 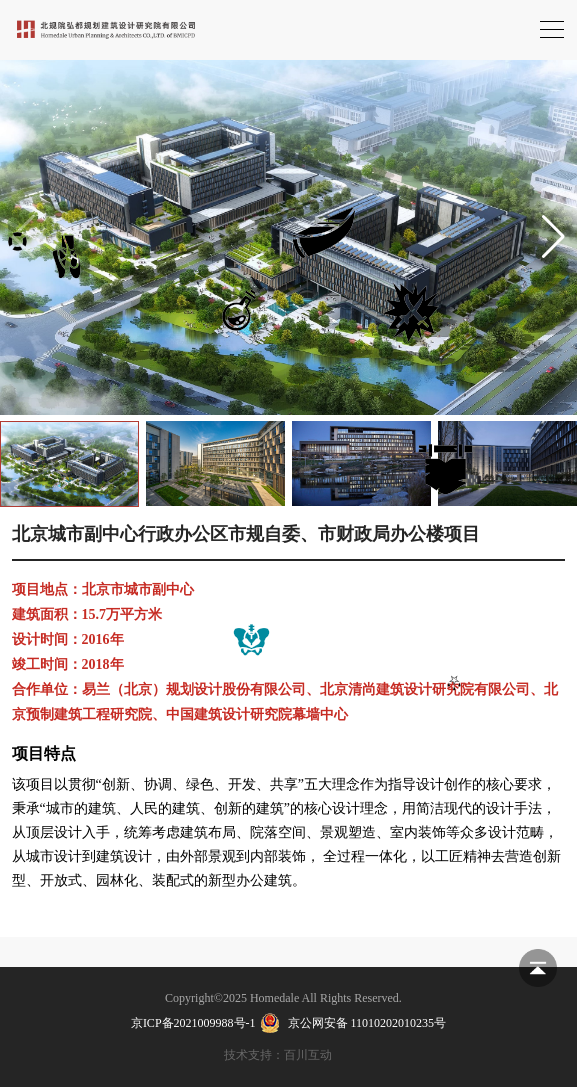 I want to click on use a health or mana potion, so click(x=240, y=310).